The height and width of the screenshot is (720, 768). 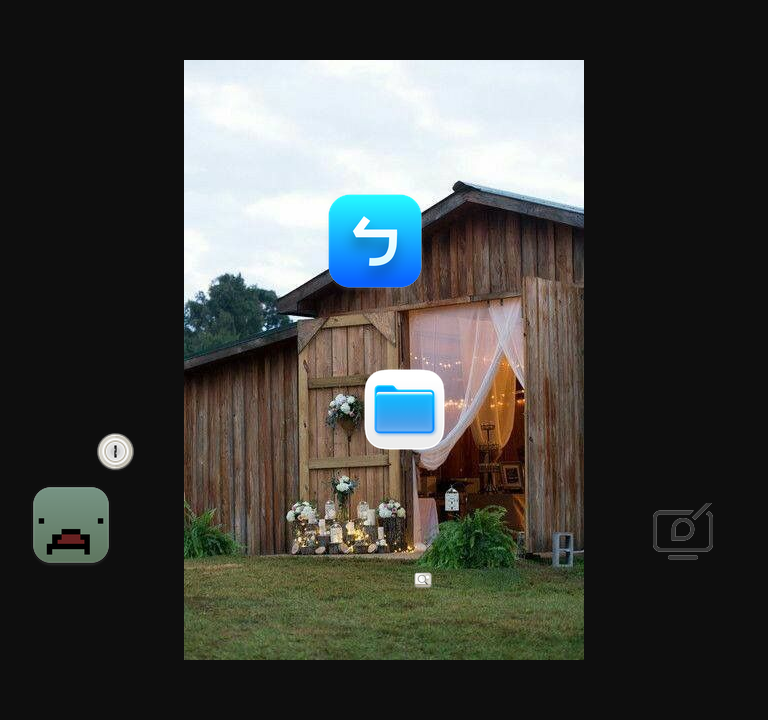 What do you see at coordinates (375, 241) in the screenshot?
I see `open ibus bopomofo input method app` at bounding box center [375, 241].